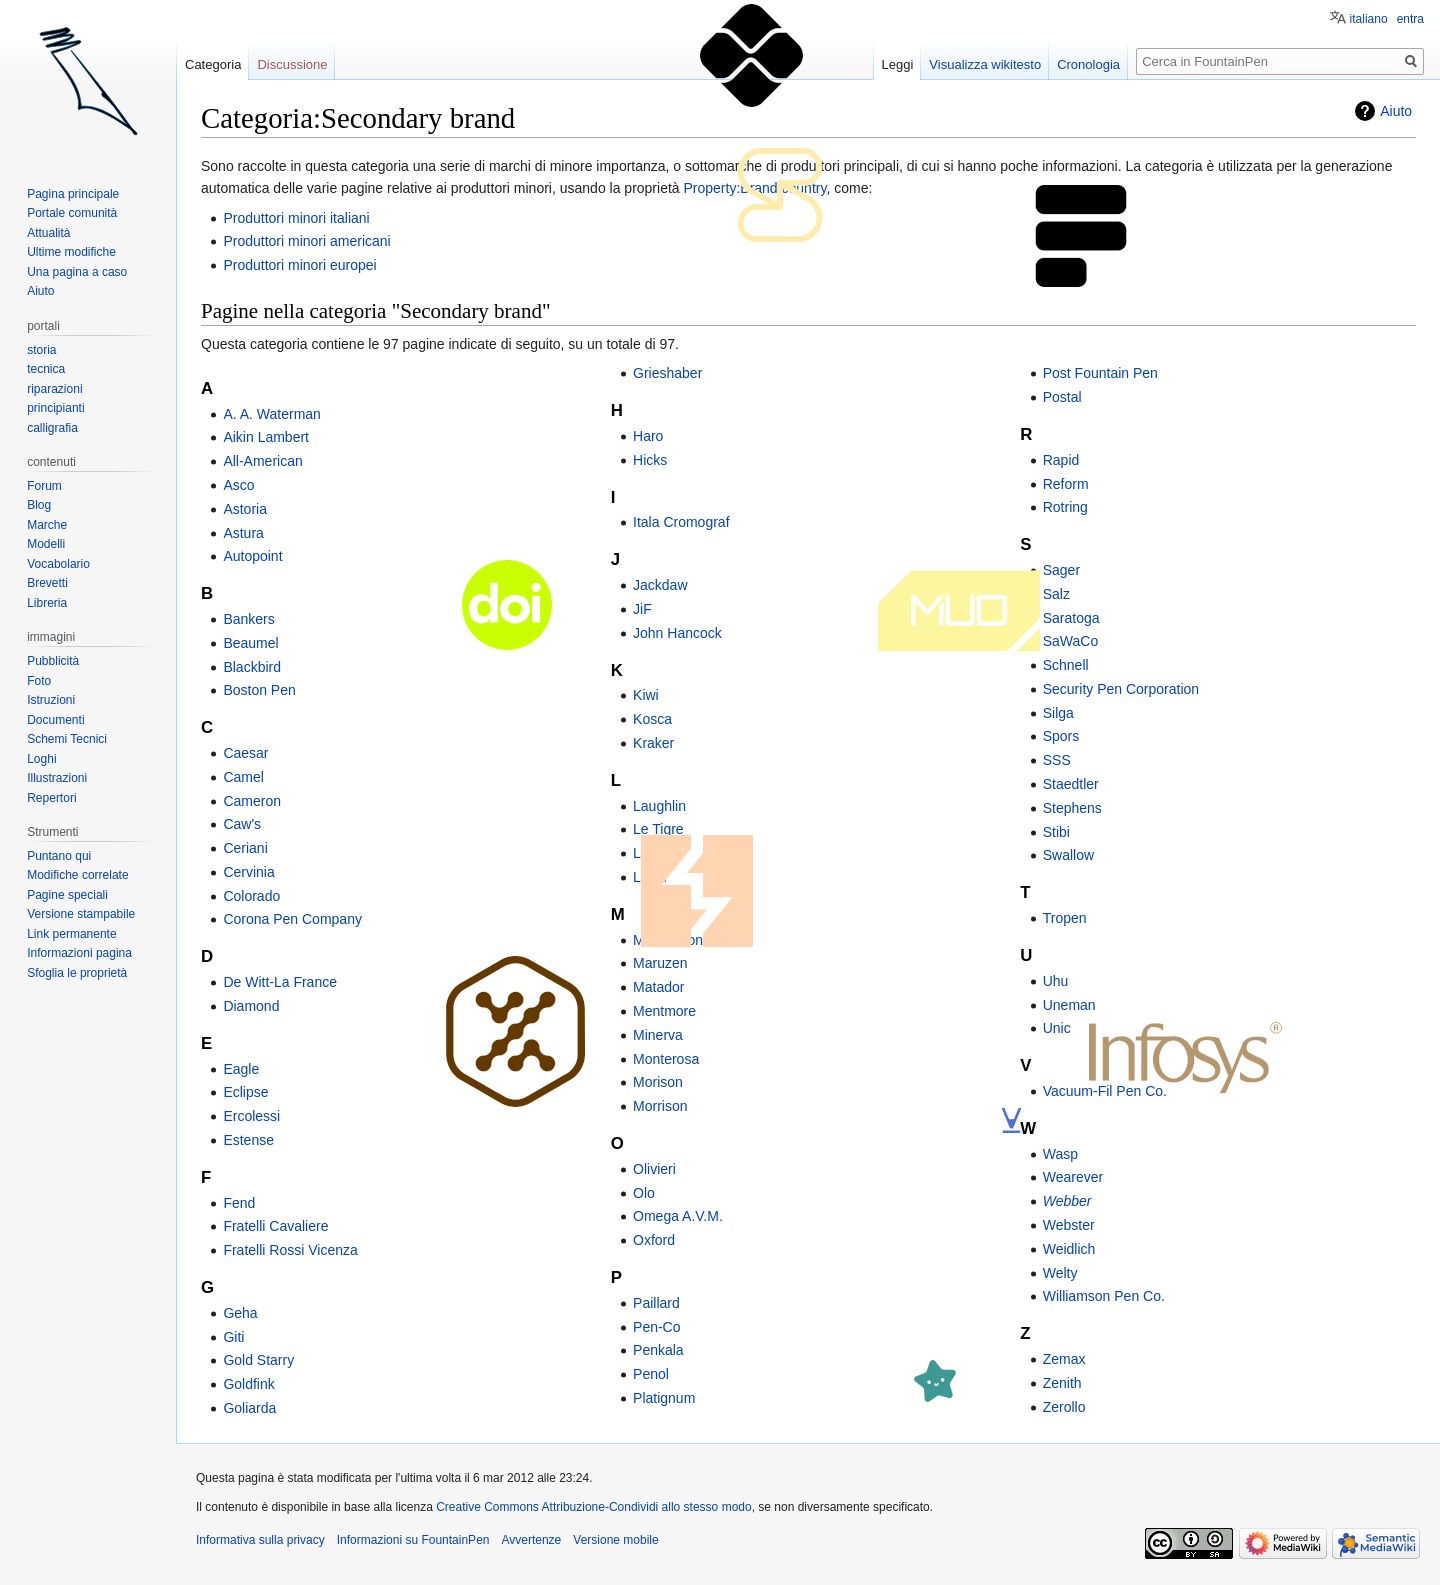 The image size is (1440, 1585). I want to click on MakeUseOf (MUO) website or app logo, so click(959, 611).